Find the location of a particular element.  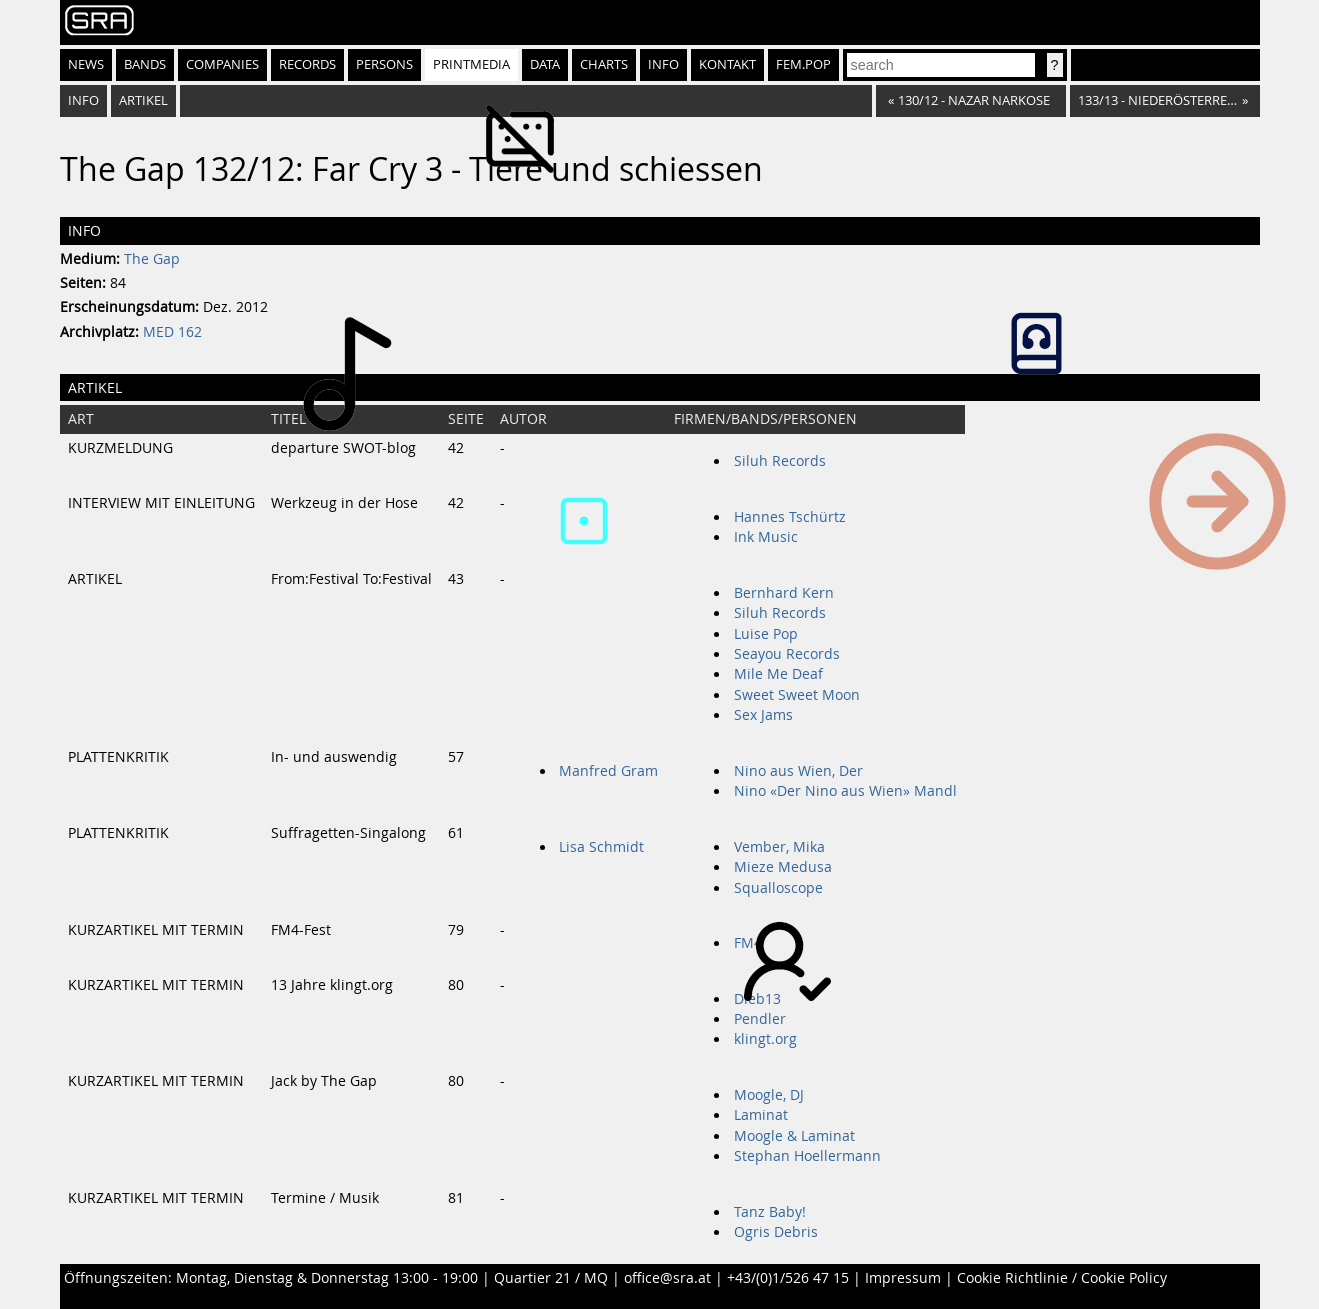

verify or approve a user account is located at coordinates (787, 961).